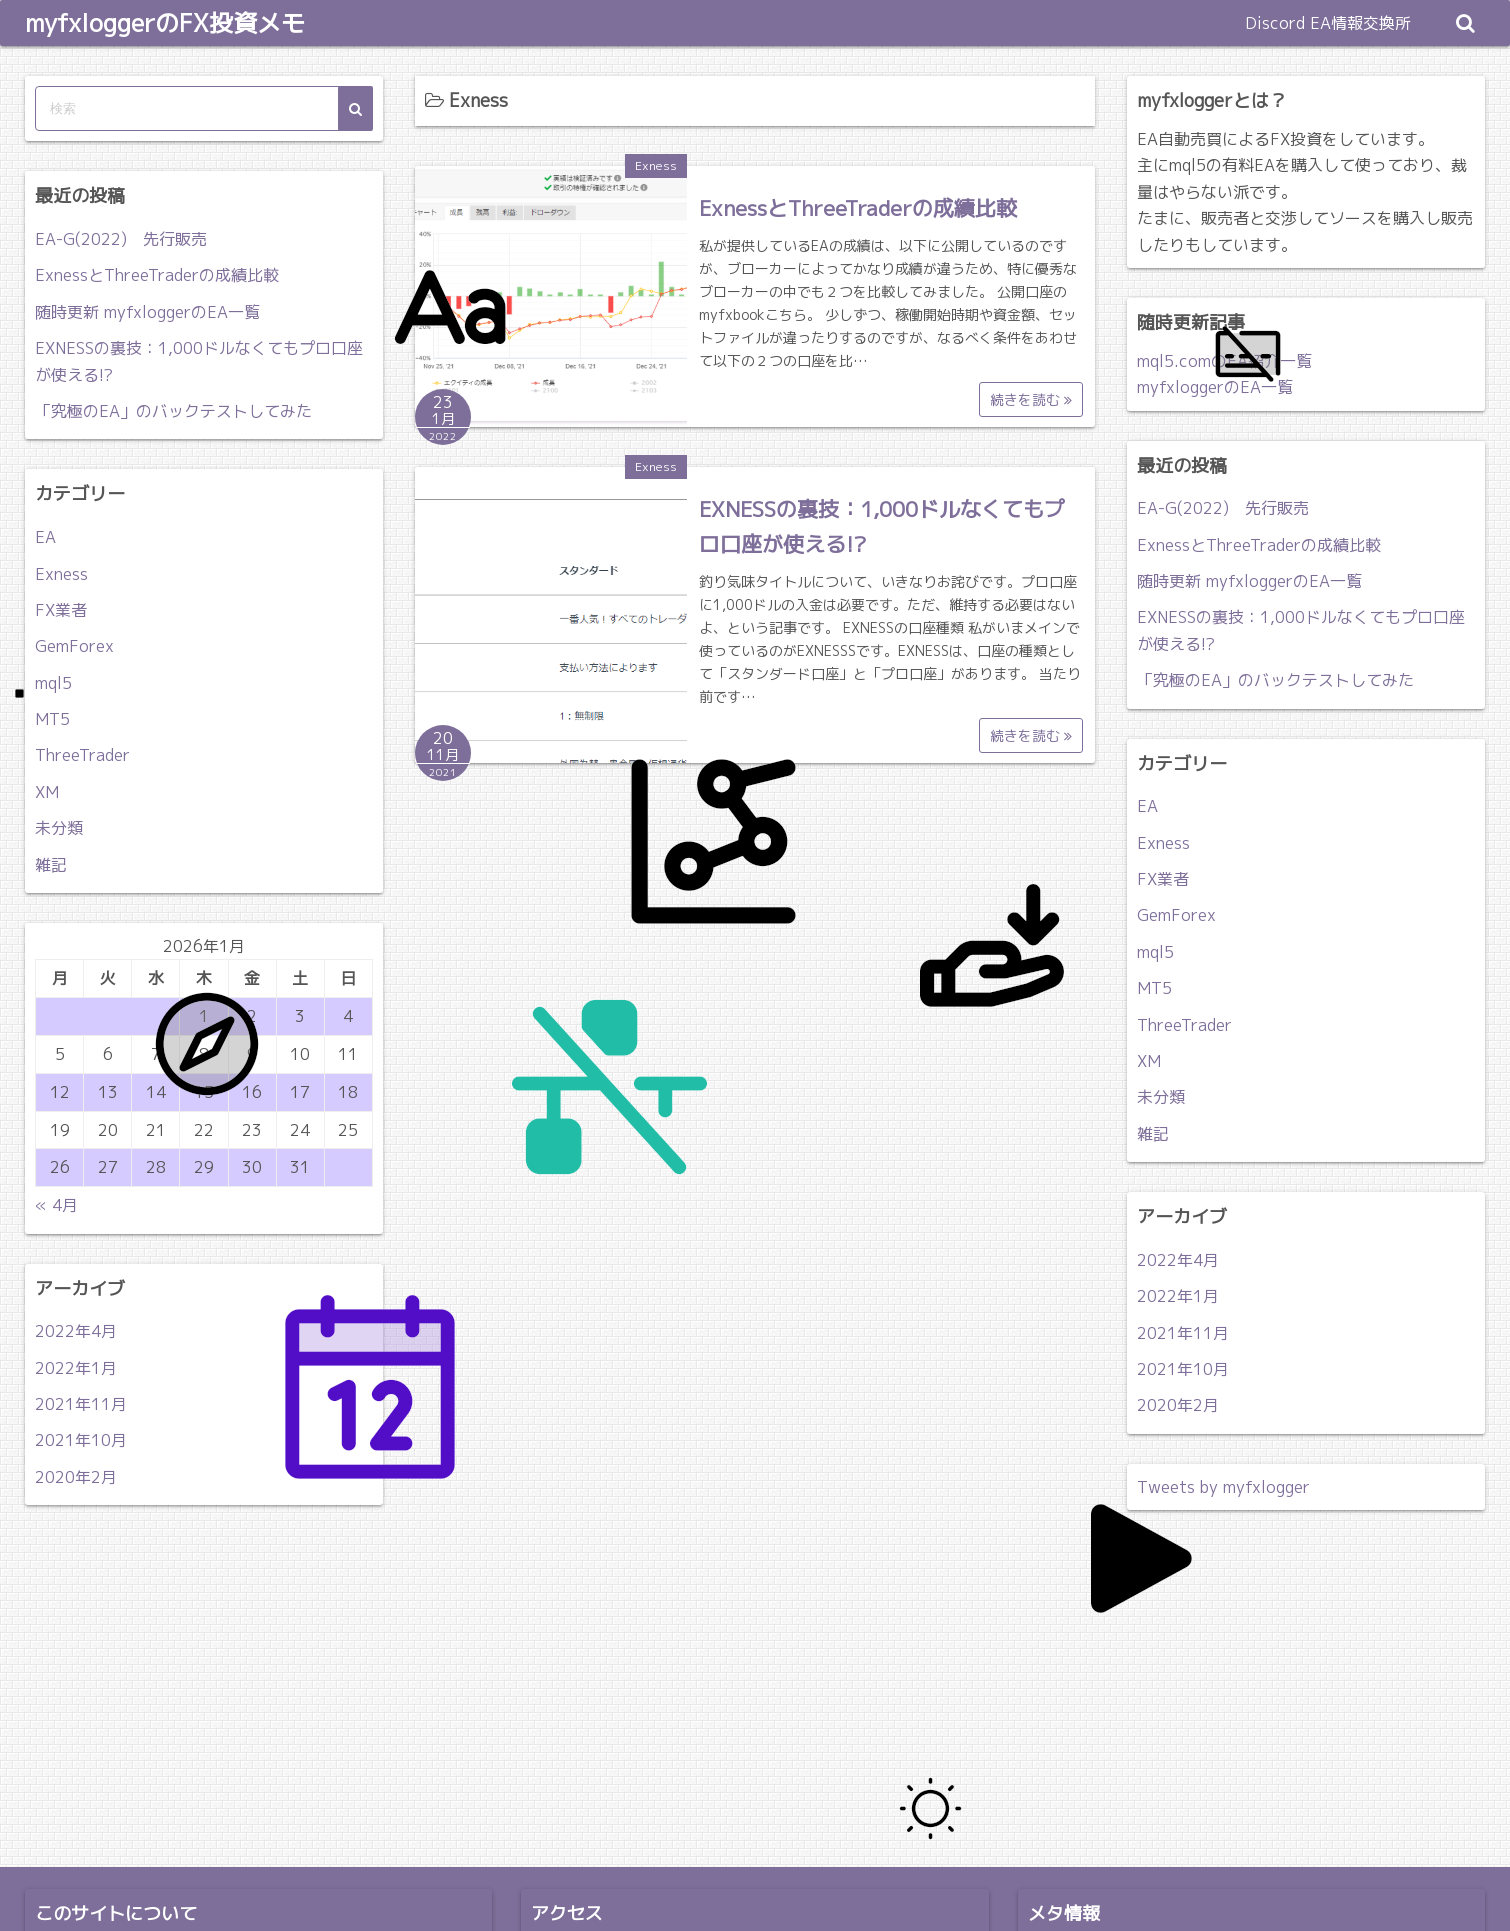  I want to click on disable subtitles or closed captions, so click(1248, 354).